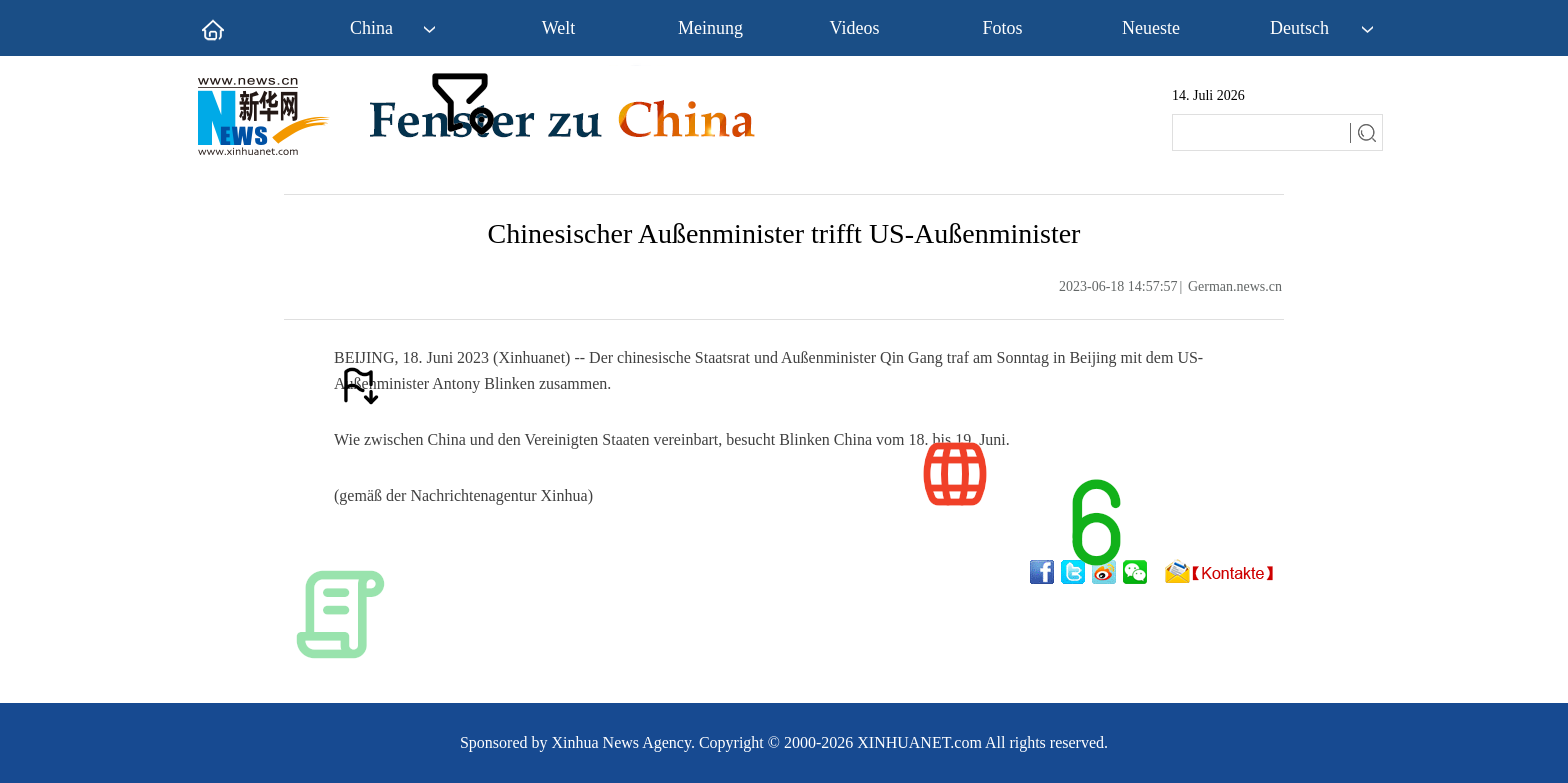 Image resolution: width=1568 pixels, height=783 pixels. What do you see at coordinates (340, 614) in the screenshot?
I see `view license or terms of service` at bounding box center [340, 614].